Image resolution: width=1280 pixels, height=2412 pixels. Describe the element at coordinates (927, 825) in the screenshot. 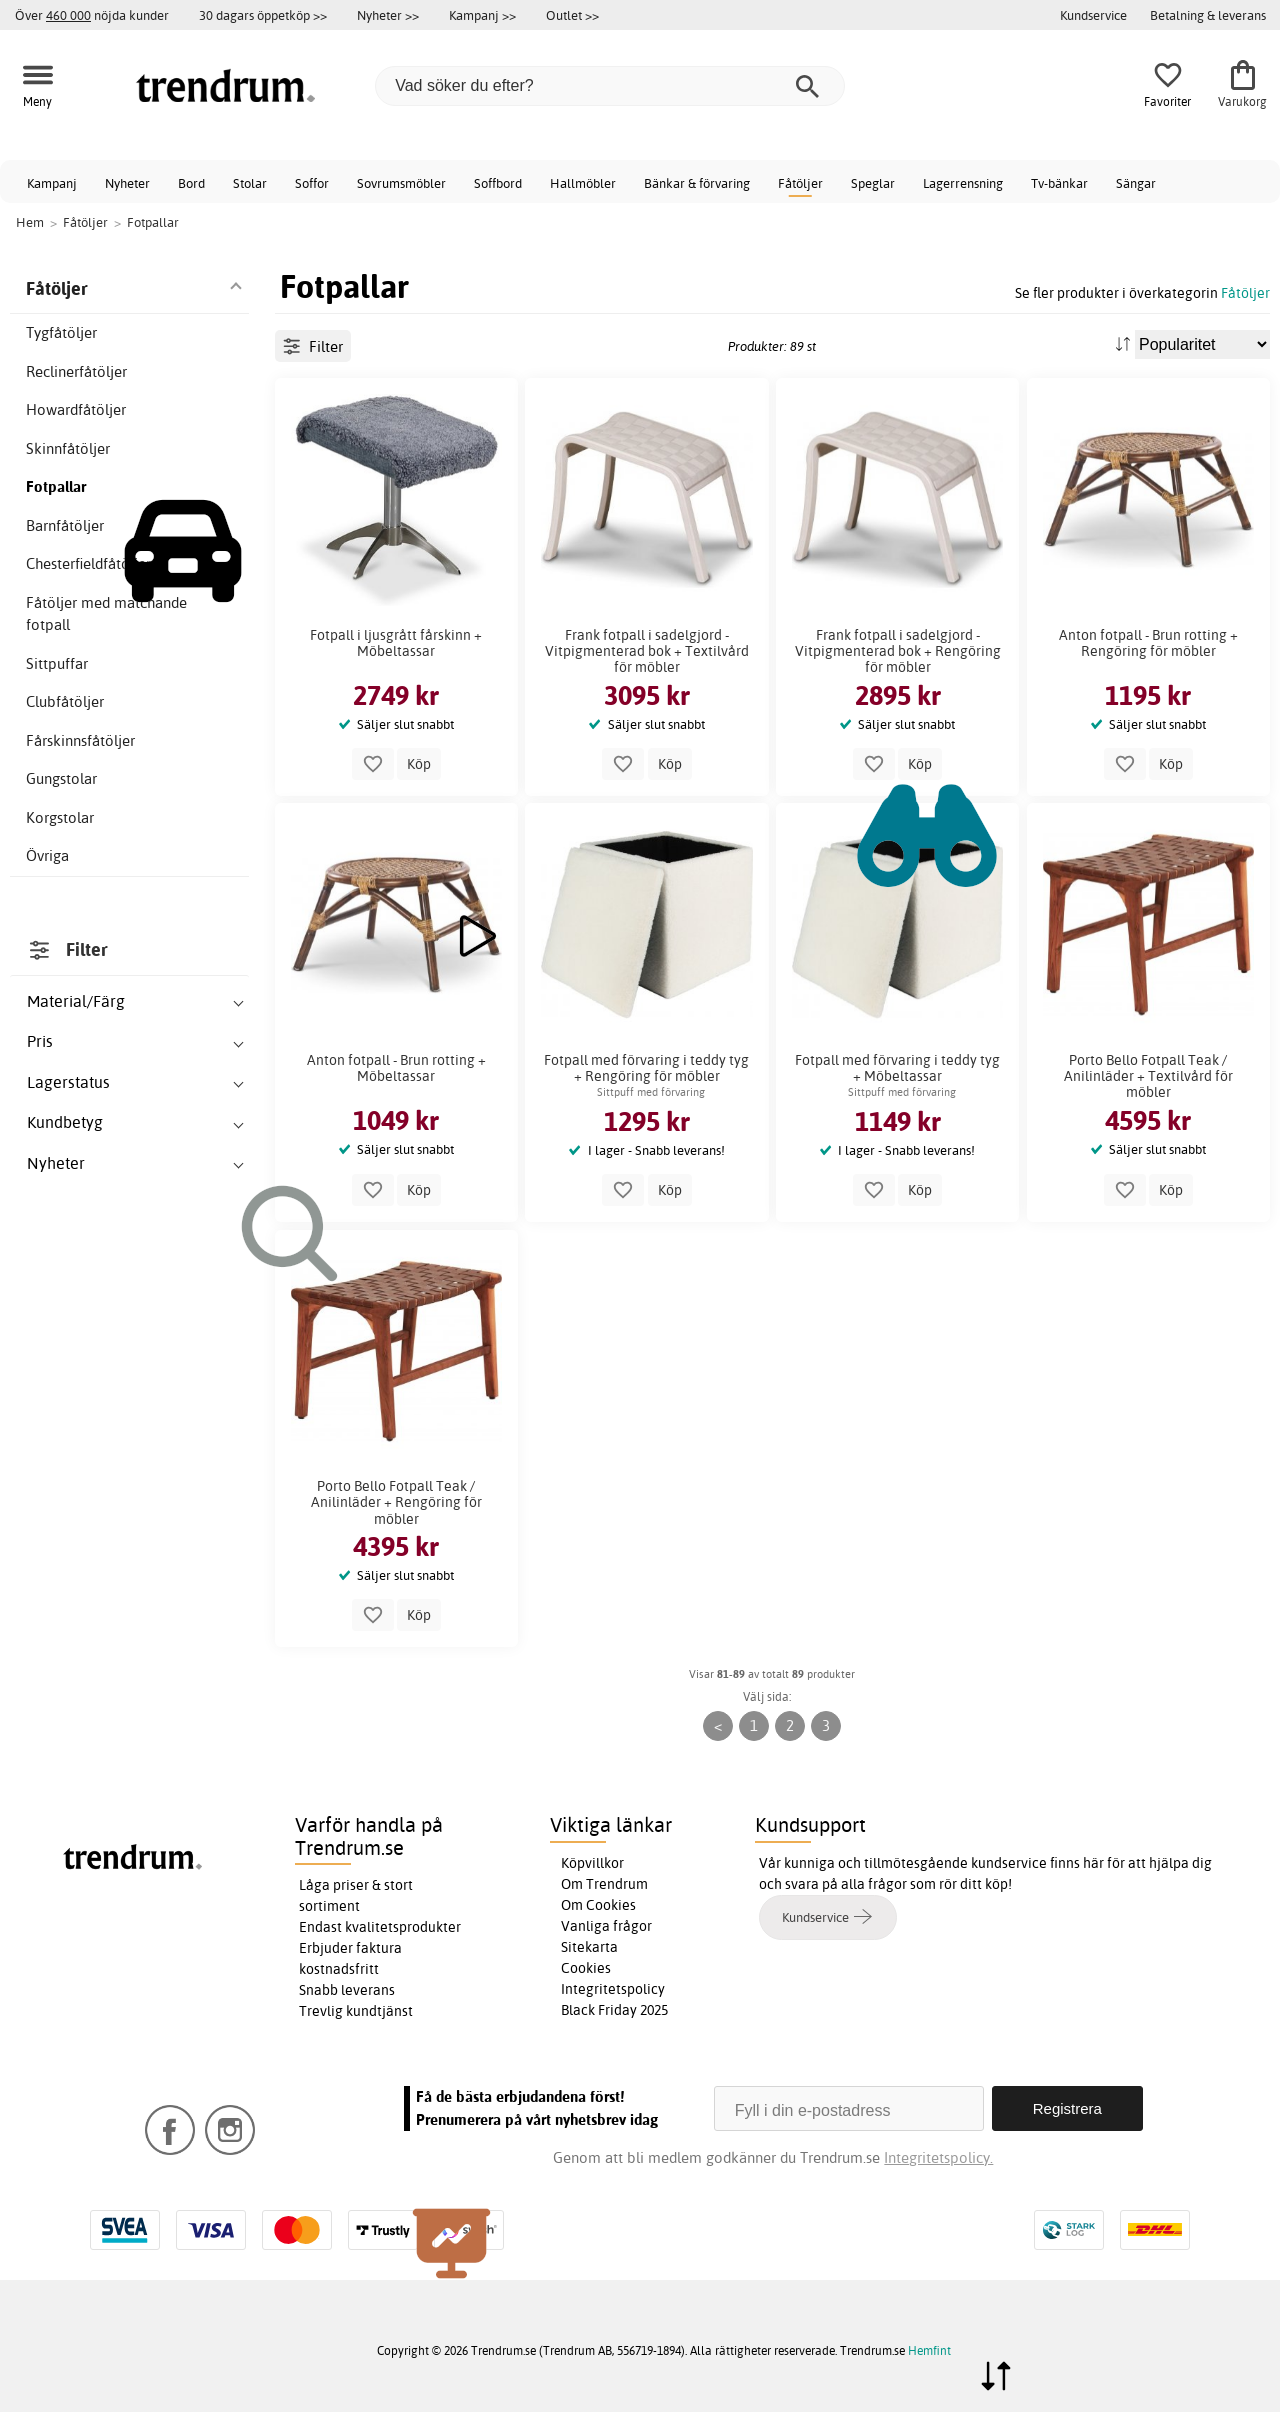

I see `search or explore content` at that location.